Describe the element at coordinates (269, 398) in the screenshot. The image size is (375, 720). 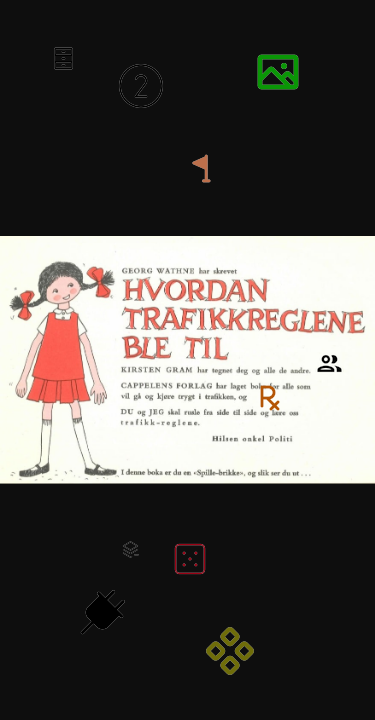
I see `view prescription details` at that location.